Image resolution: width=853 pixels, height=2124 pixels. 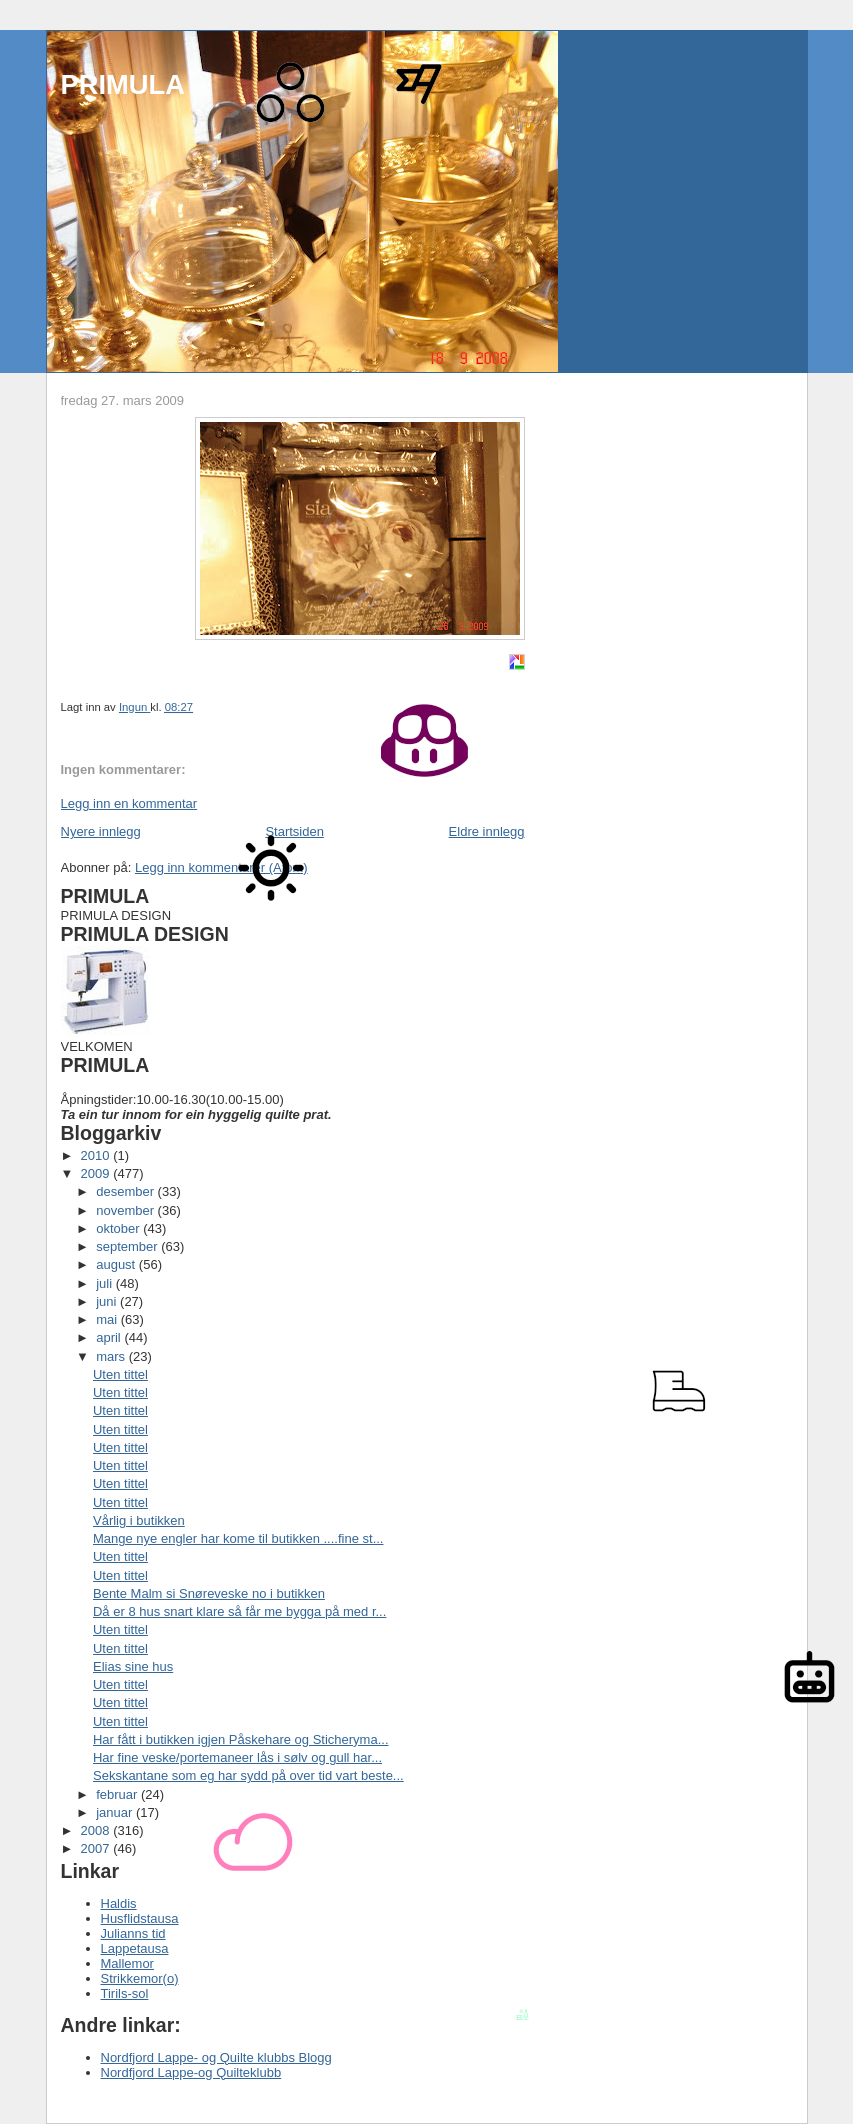 I want to click on access GitHub Copilot AI assistant, so click(x=424, y=740).